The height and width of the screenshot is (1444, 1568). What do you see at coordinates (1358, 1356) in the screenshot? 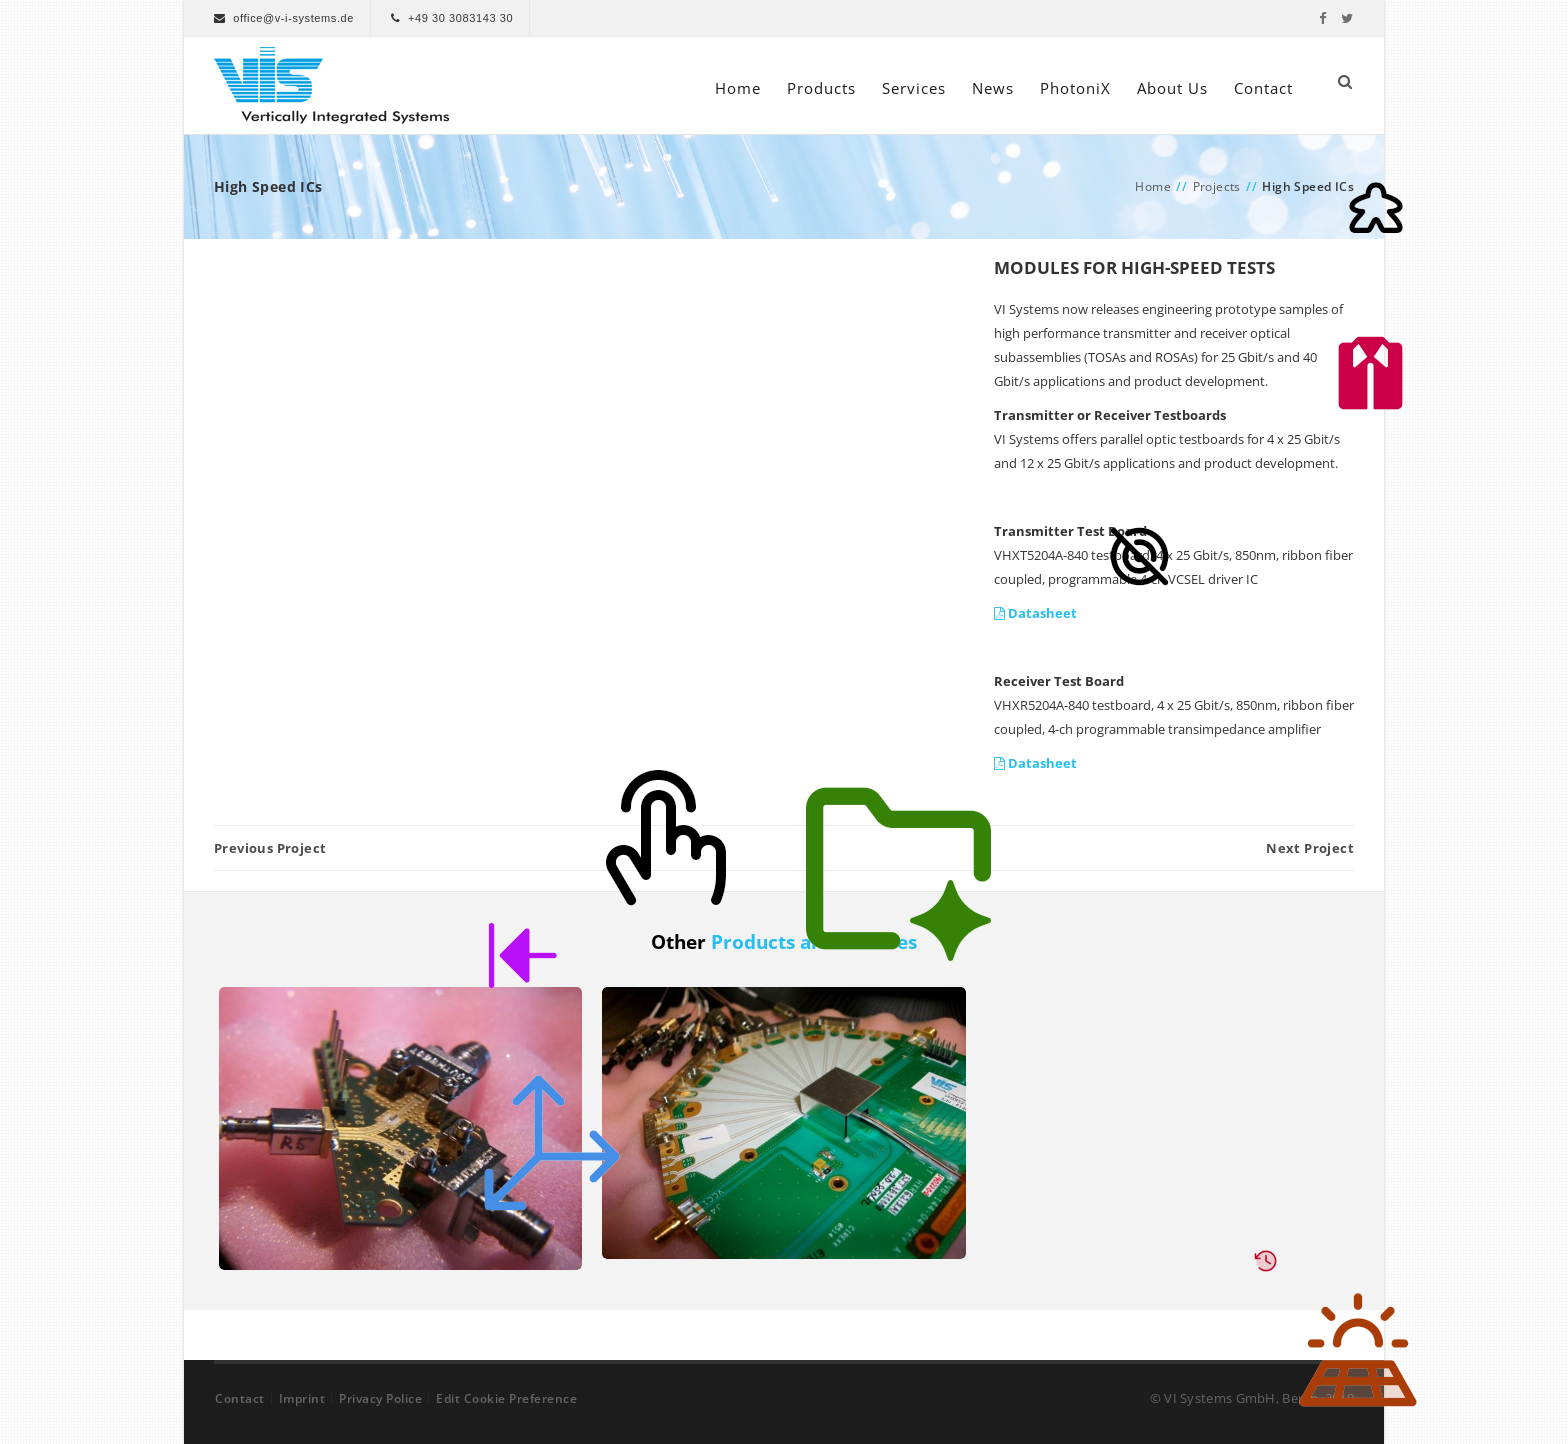
I see `access solar energy settings` at bounding box center [1358, 1356].